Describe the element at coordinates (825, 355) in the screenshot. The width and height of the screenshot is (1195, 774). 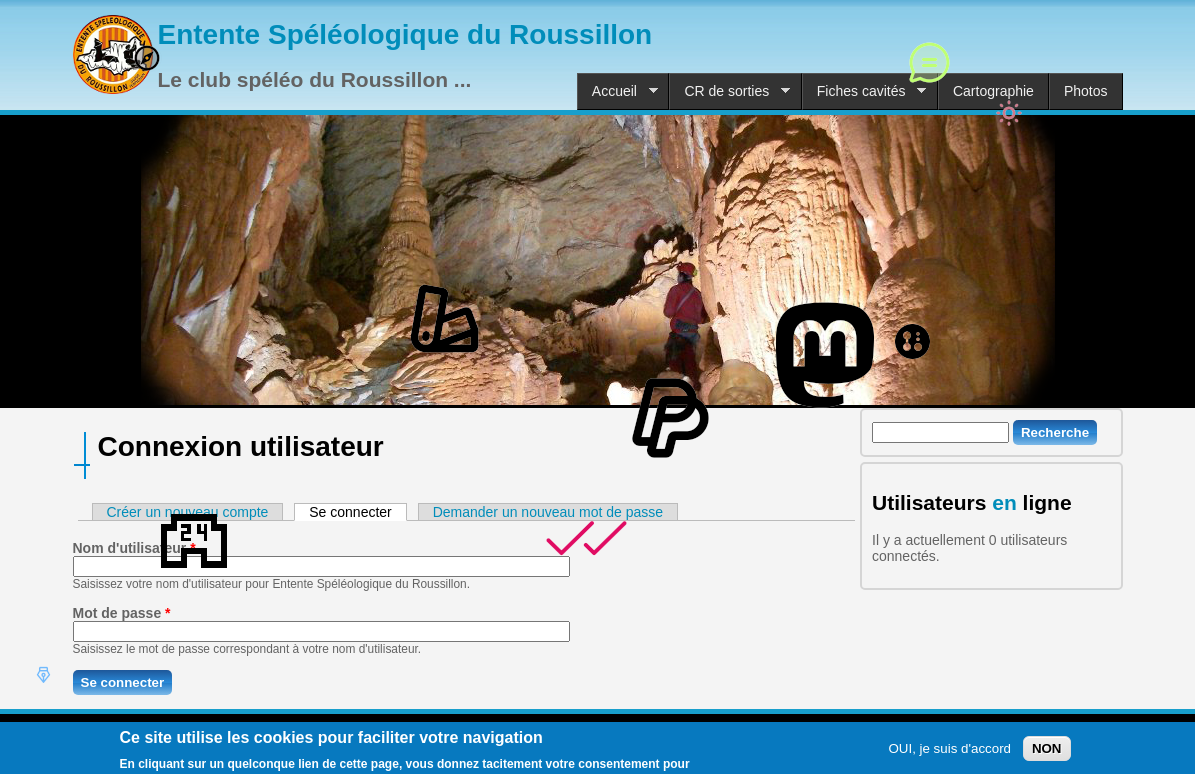
I see `open mastodon app` at that location.